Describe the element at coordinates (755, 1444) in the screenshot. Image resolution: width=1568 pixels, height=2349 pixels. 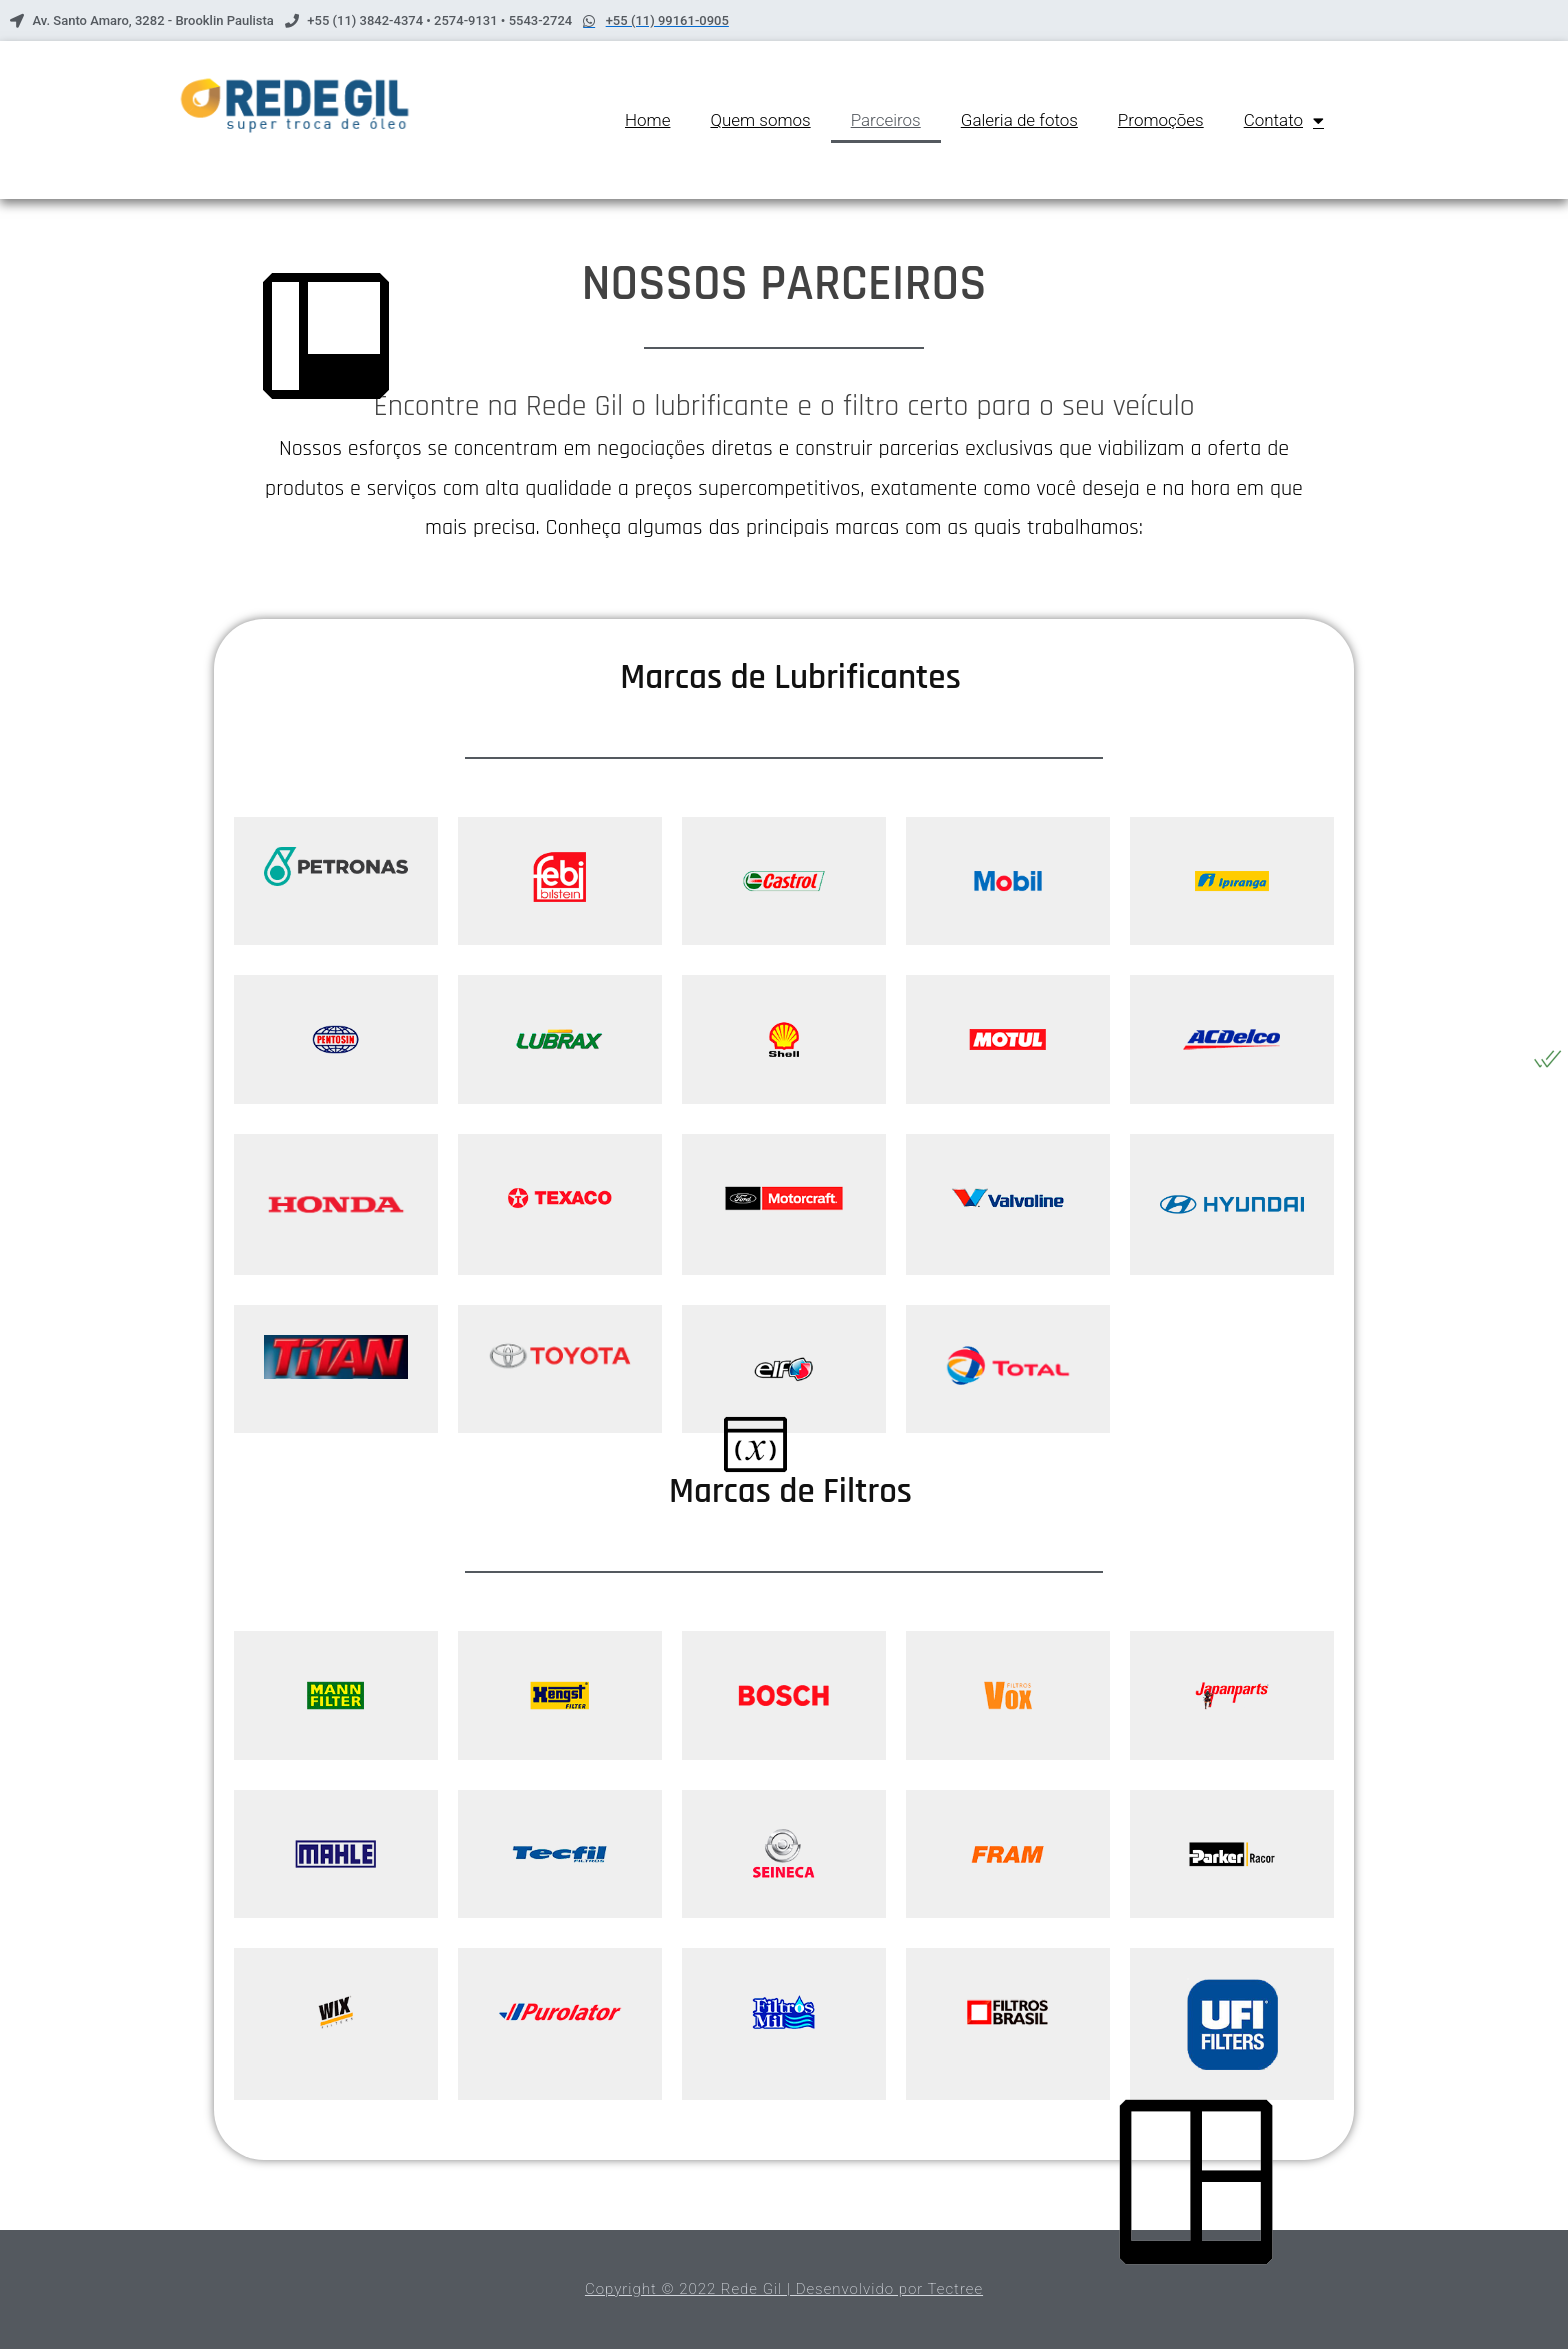
I see `view grouped variables in debug panel` at that location.